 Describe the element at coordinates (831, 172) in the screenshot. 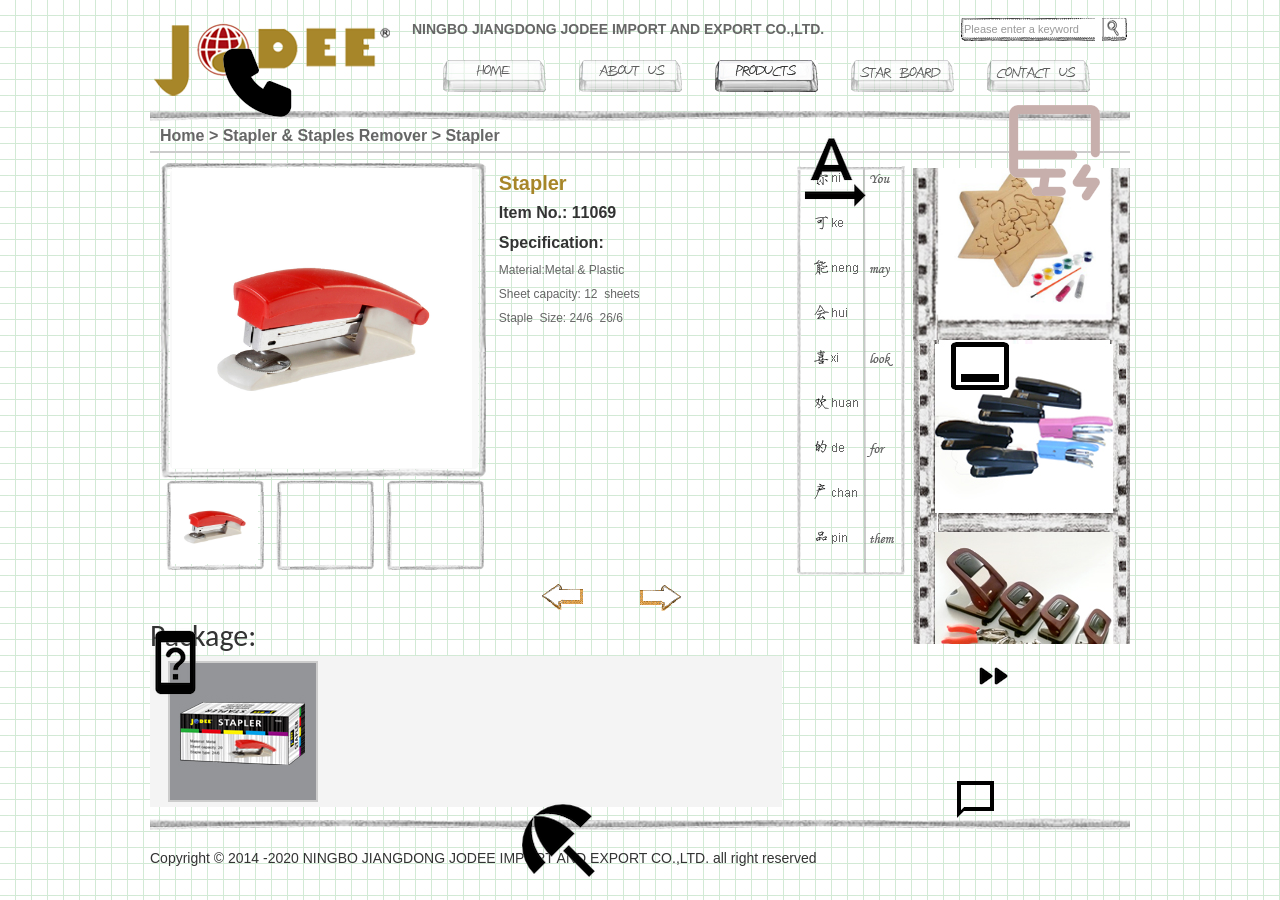

I see `set text to horizontal orientation` at that location.